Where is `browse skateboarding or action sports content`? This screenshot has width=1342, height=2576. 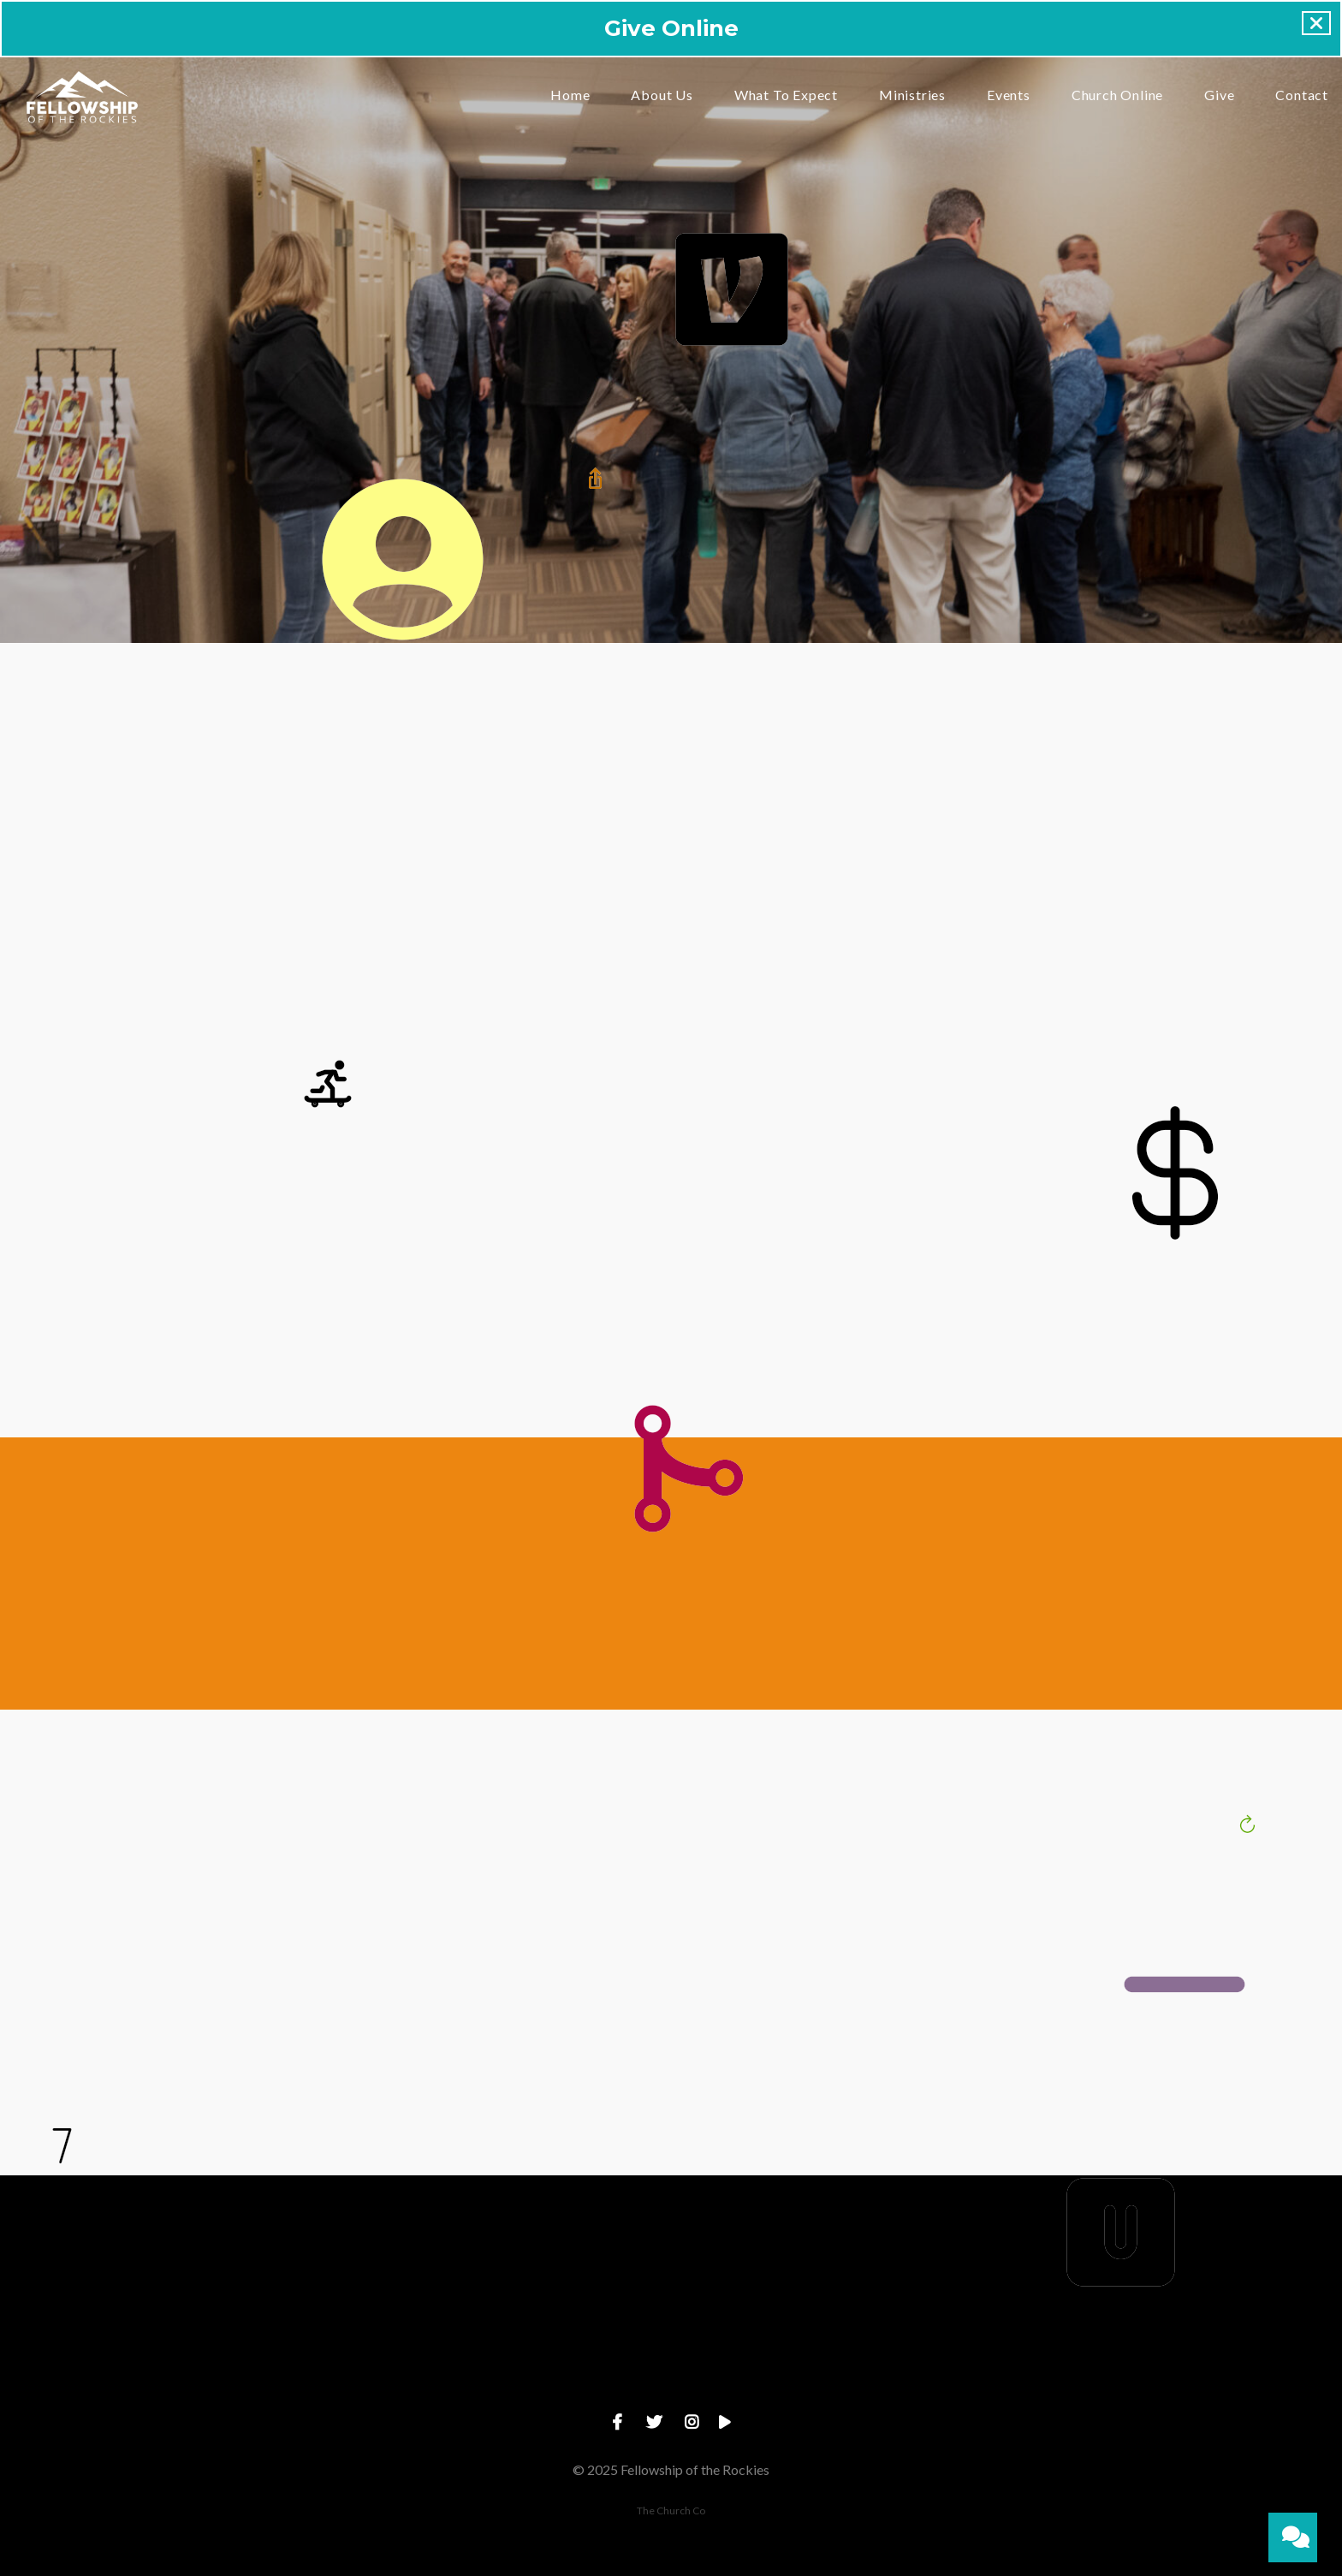
browse skateboarding or action sports content is located at coordinates (328, 1084).